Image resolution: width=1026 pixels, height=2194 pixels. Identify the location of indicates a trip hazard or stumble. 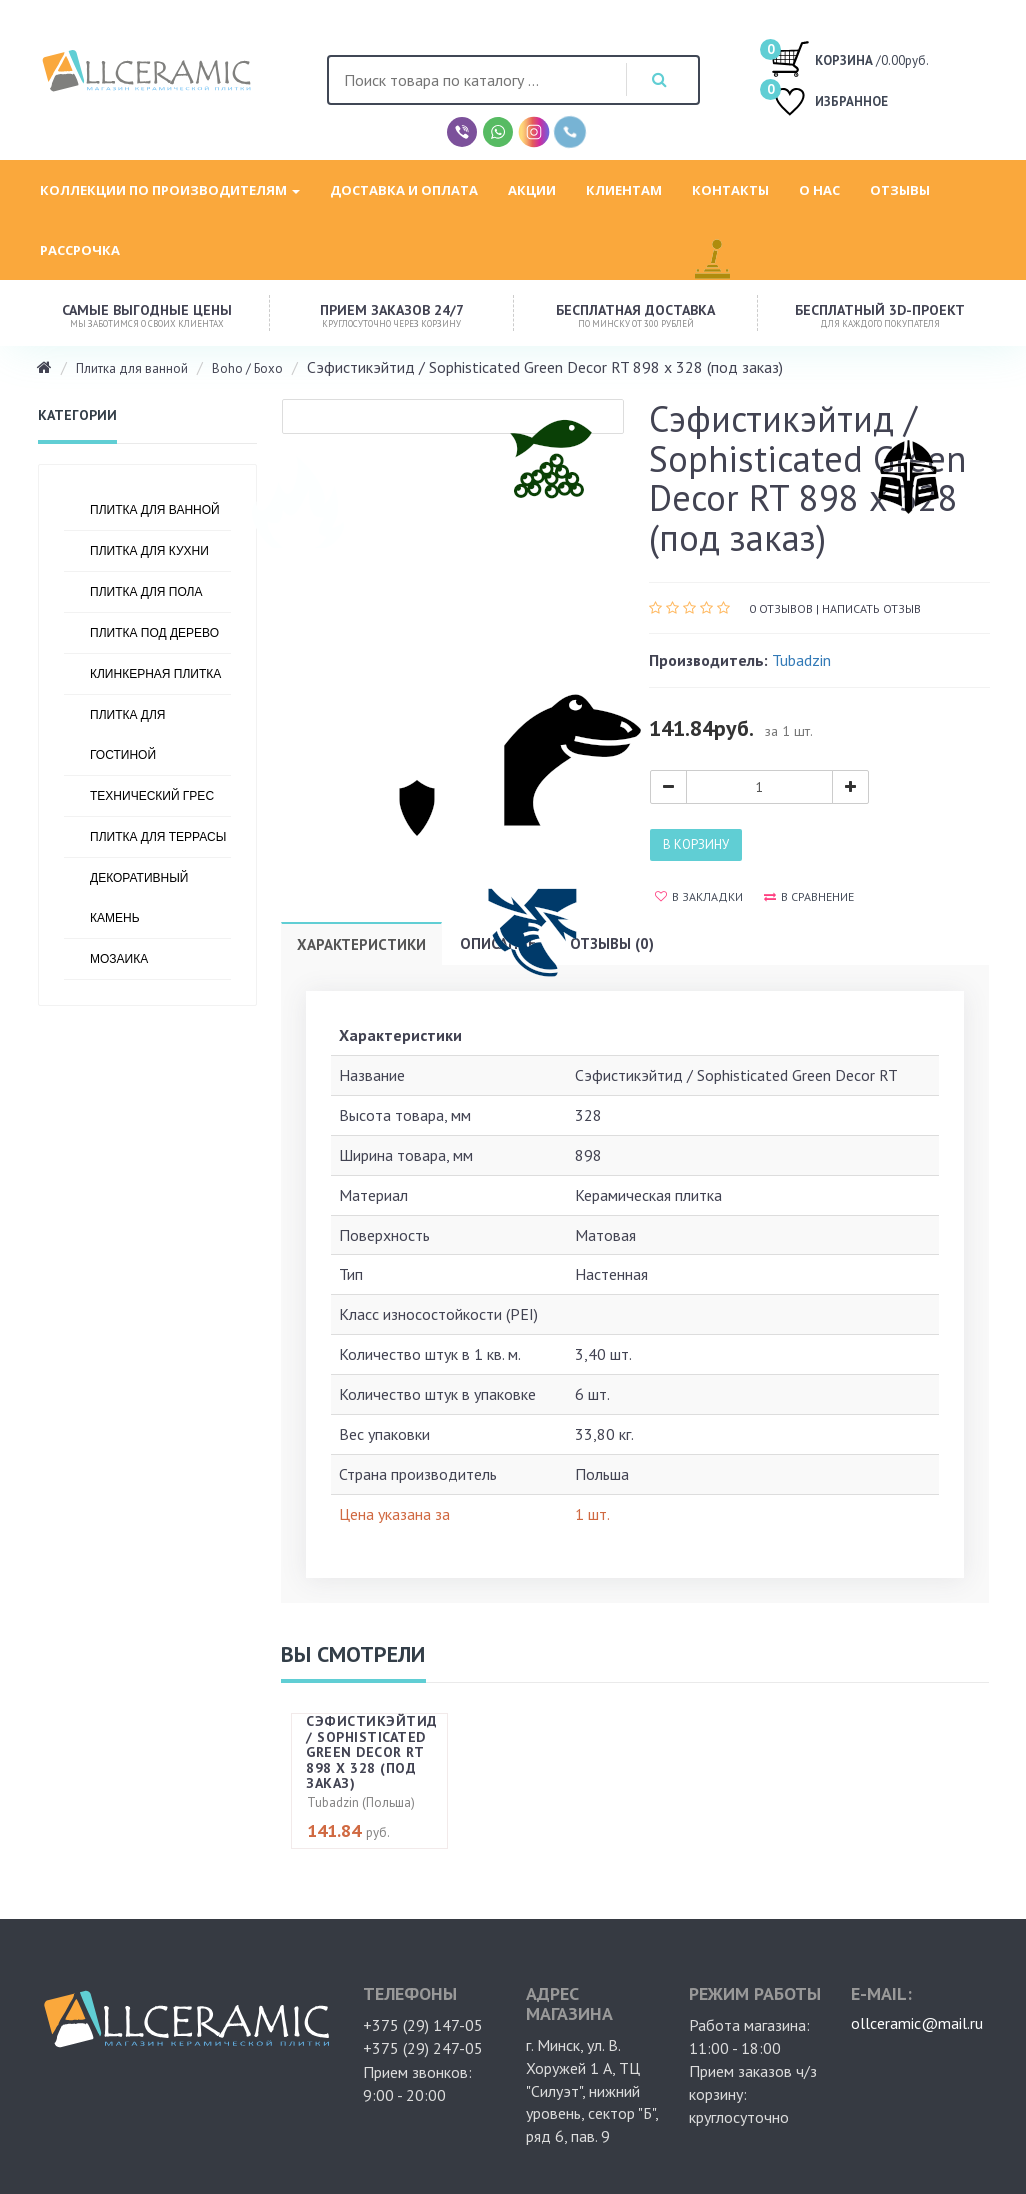
(532, 932).